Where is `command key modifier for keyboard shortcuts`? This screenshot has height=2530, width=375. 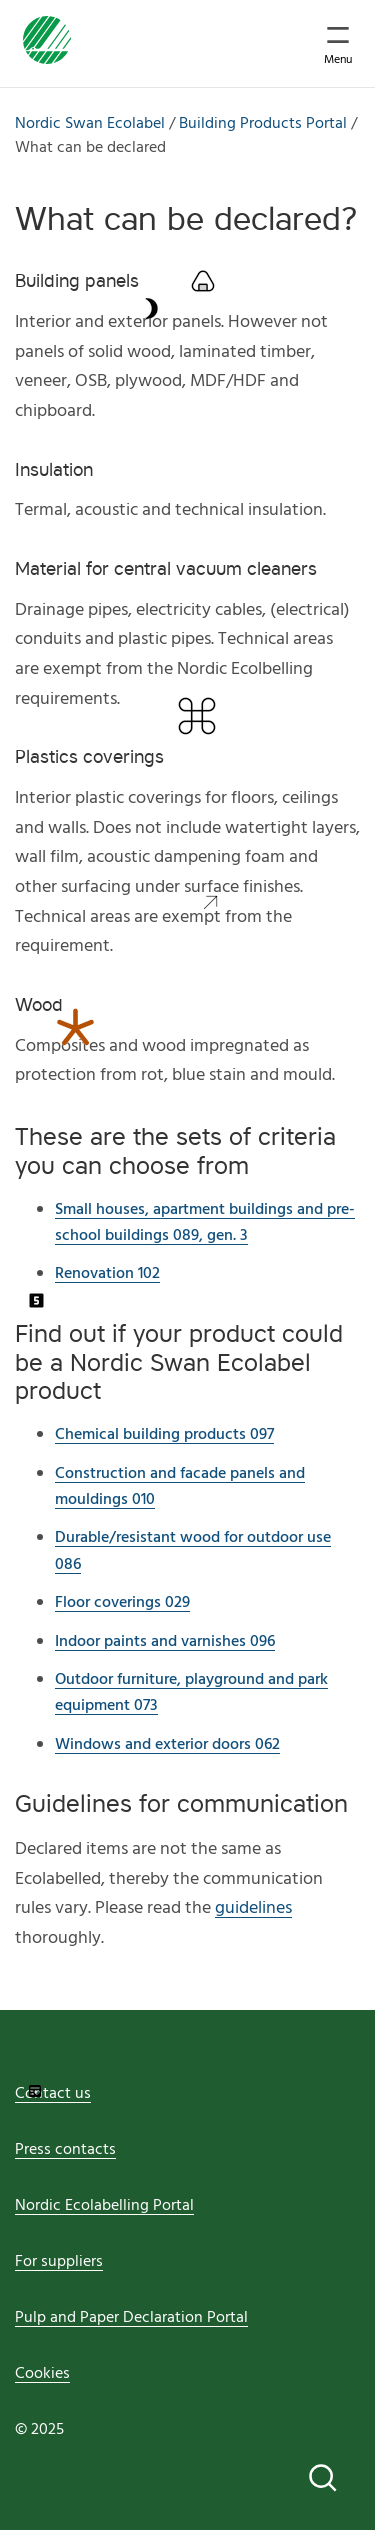
command key modifier for keyboard shortcuts is located at coordinates (197, 716).